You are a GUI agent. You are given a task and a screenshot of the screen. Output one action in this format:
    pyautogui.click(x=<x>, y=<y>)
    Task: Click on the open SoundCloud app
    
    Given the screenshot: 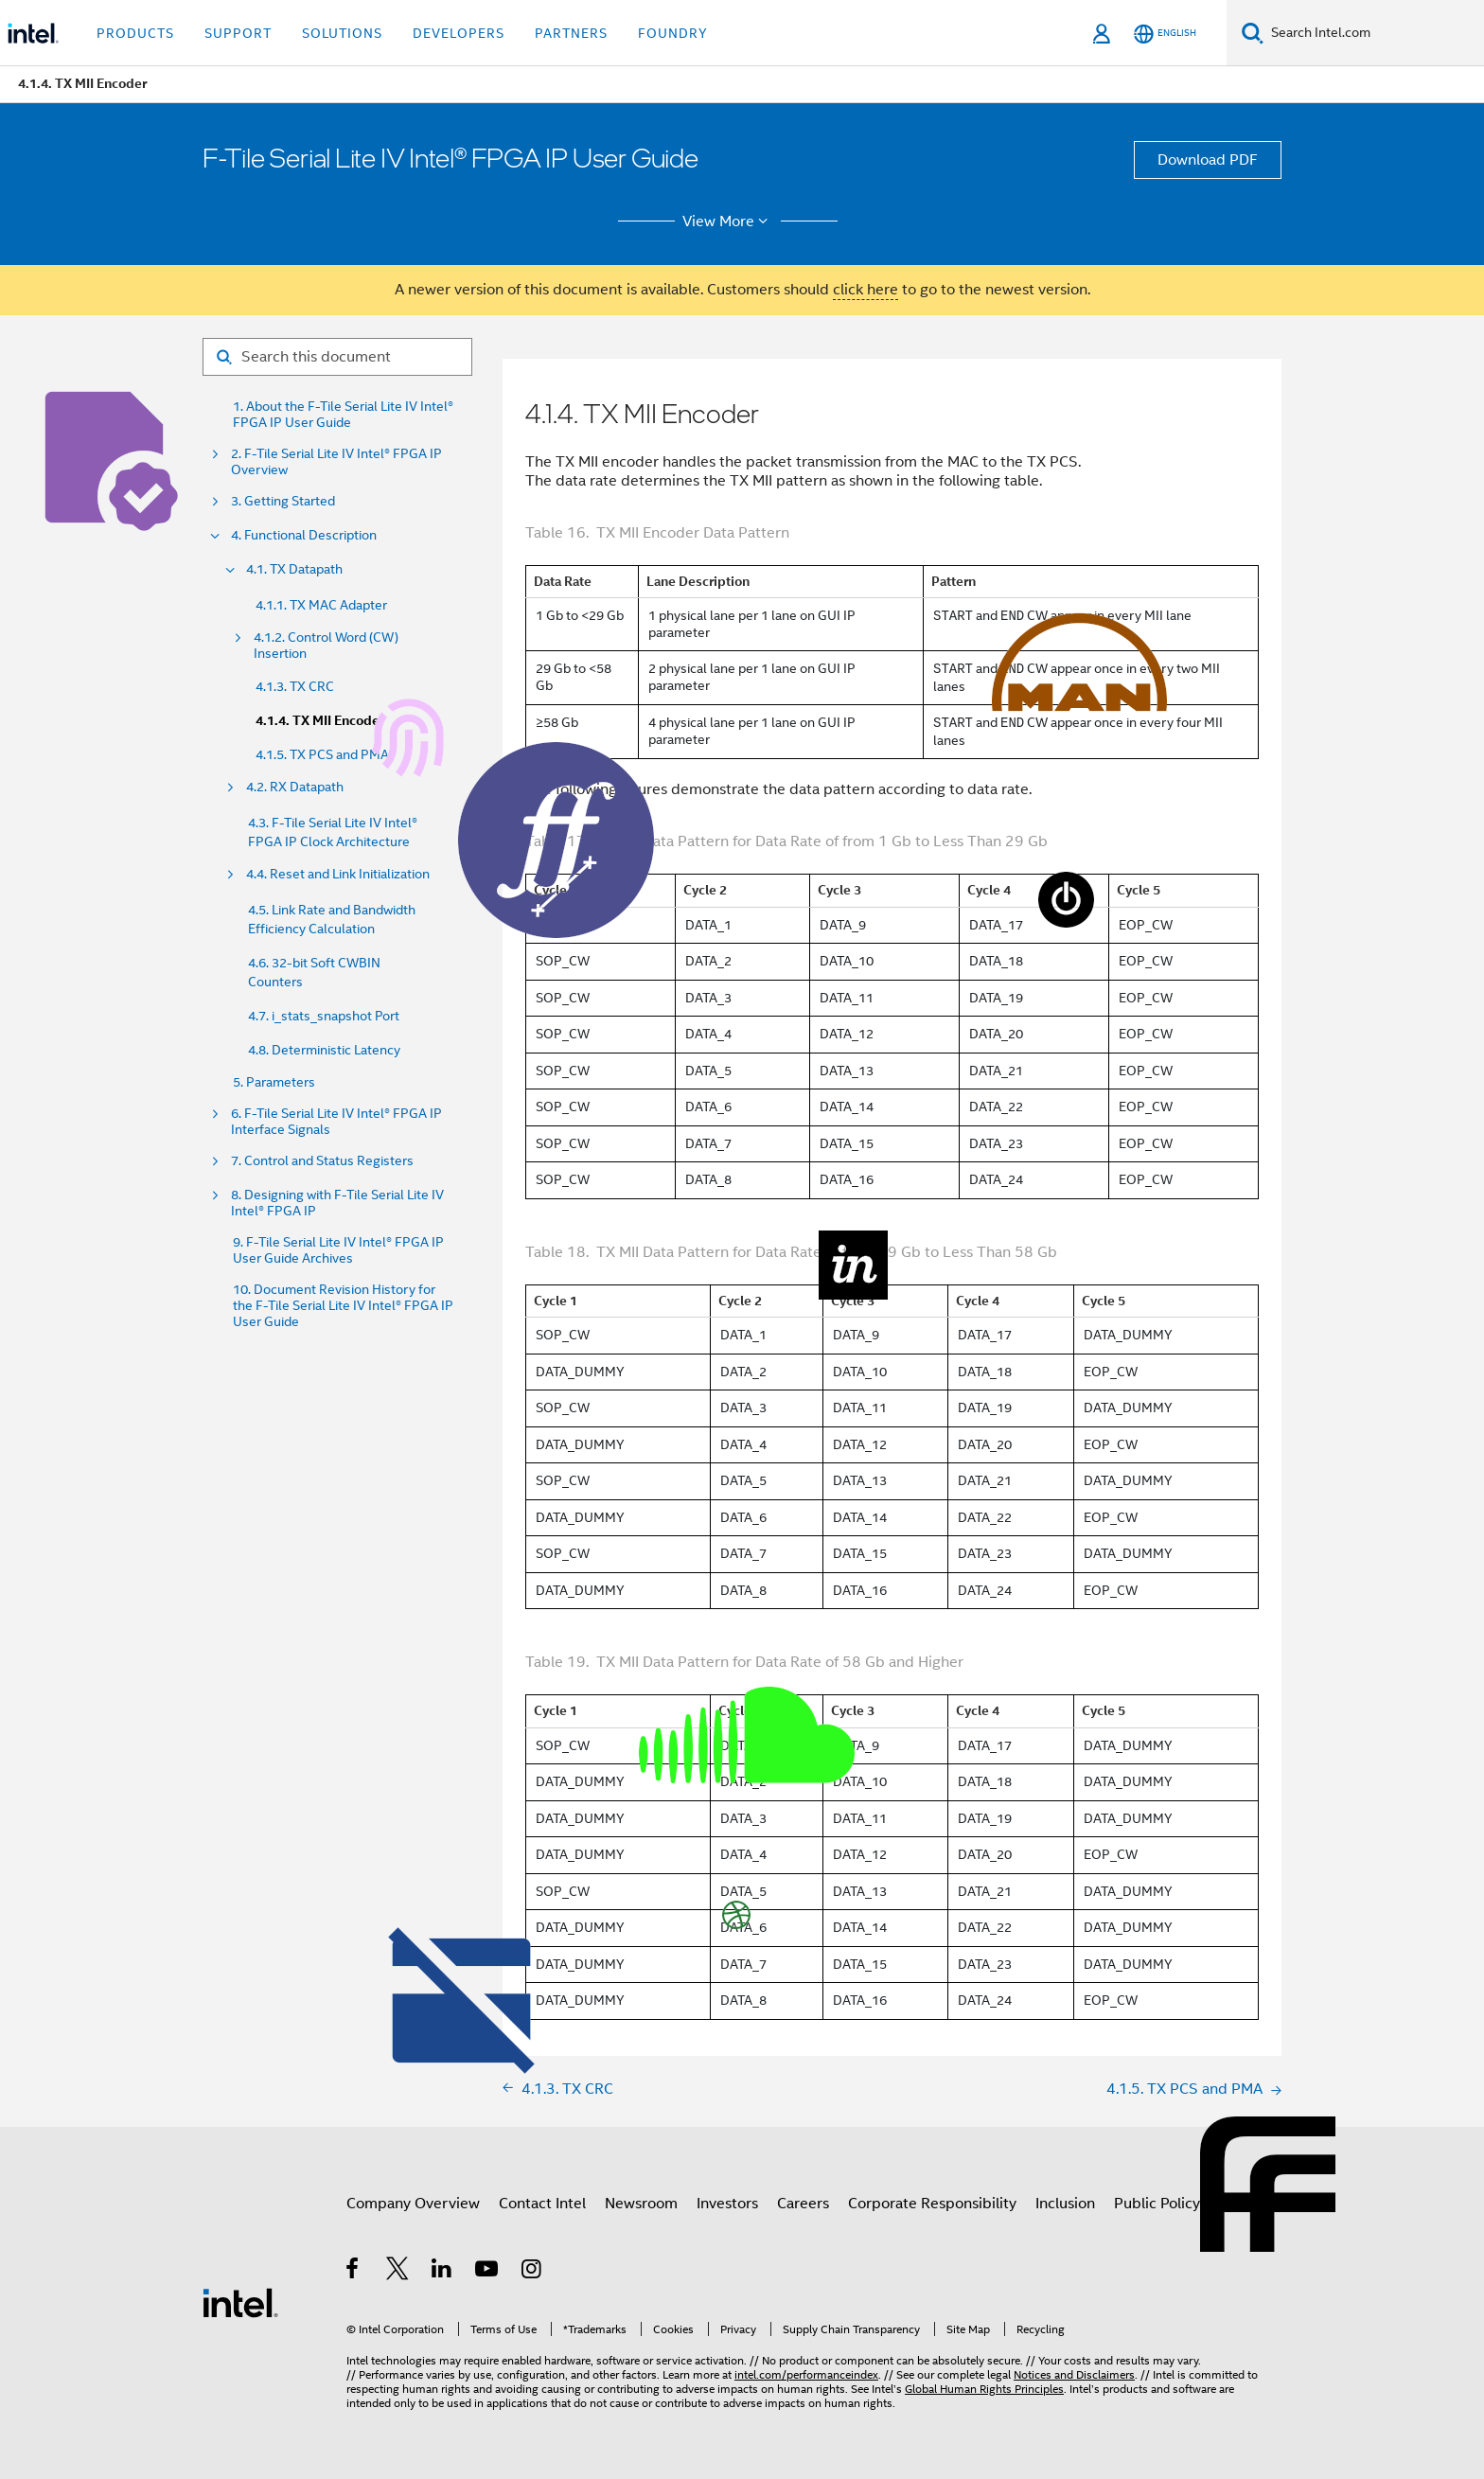 What is the action you would take?
    pyautogui.click(x=747, y=1735)
    